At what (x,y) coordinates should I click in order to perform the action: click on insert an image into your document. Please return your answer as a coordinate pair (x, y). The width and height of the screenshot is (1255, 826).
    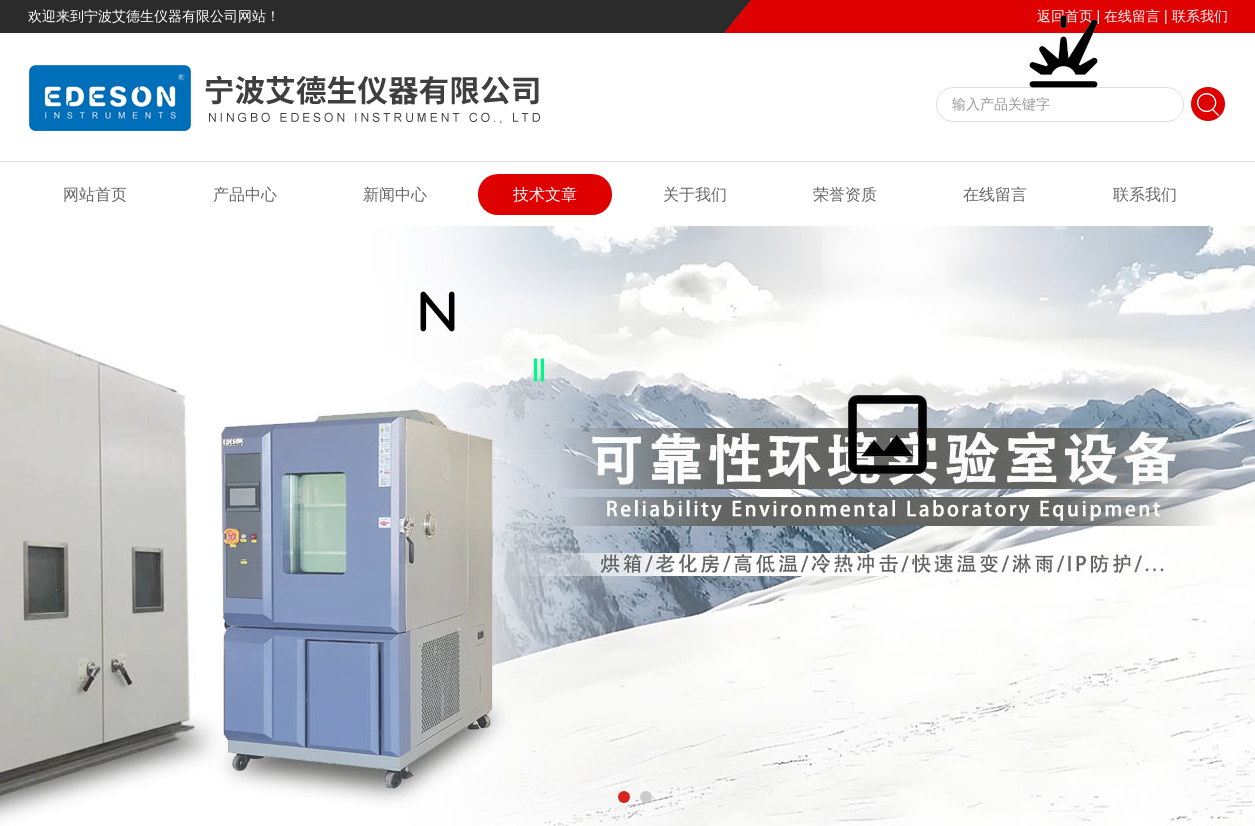
    Looking at the image, I should click on (887, 434).